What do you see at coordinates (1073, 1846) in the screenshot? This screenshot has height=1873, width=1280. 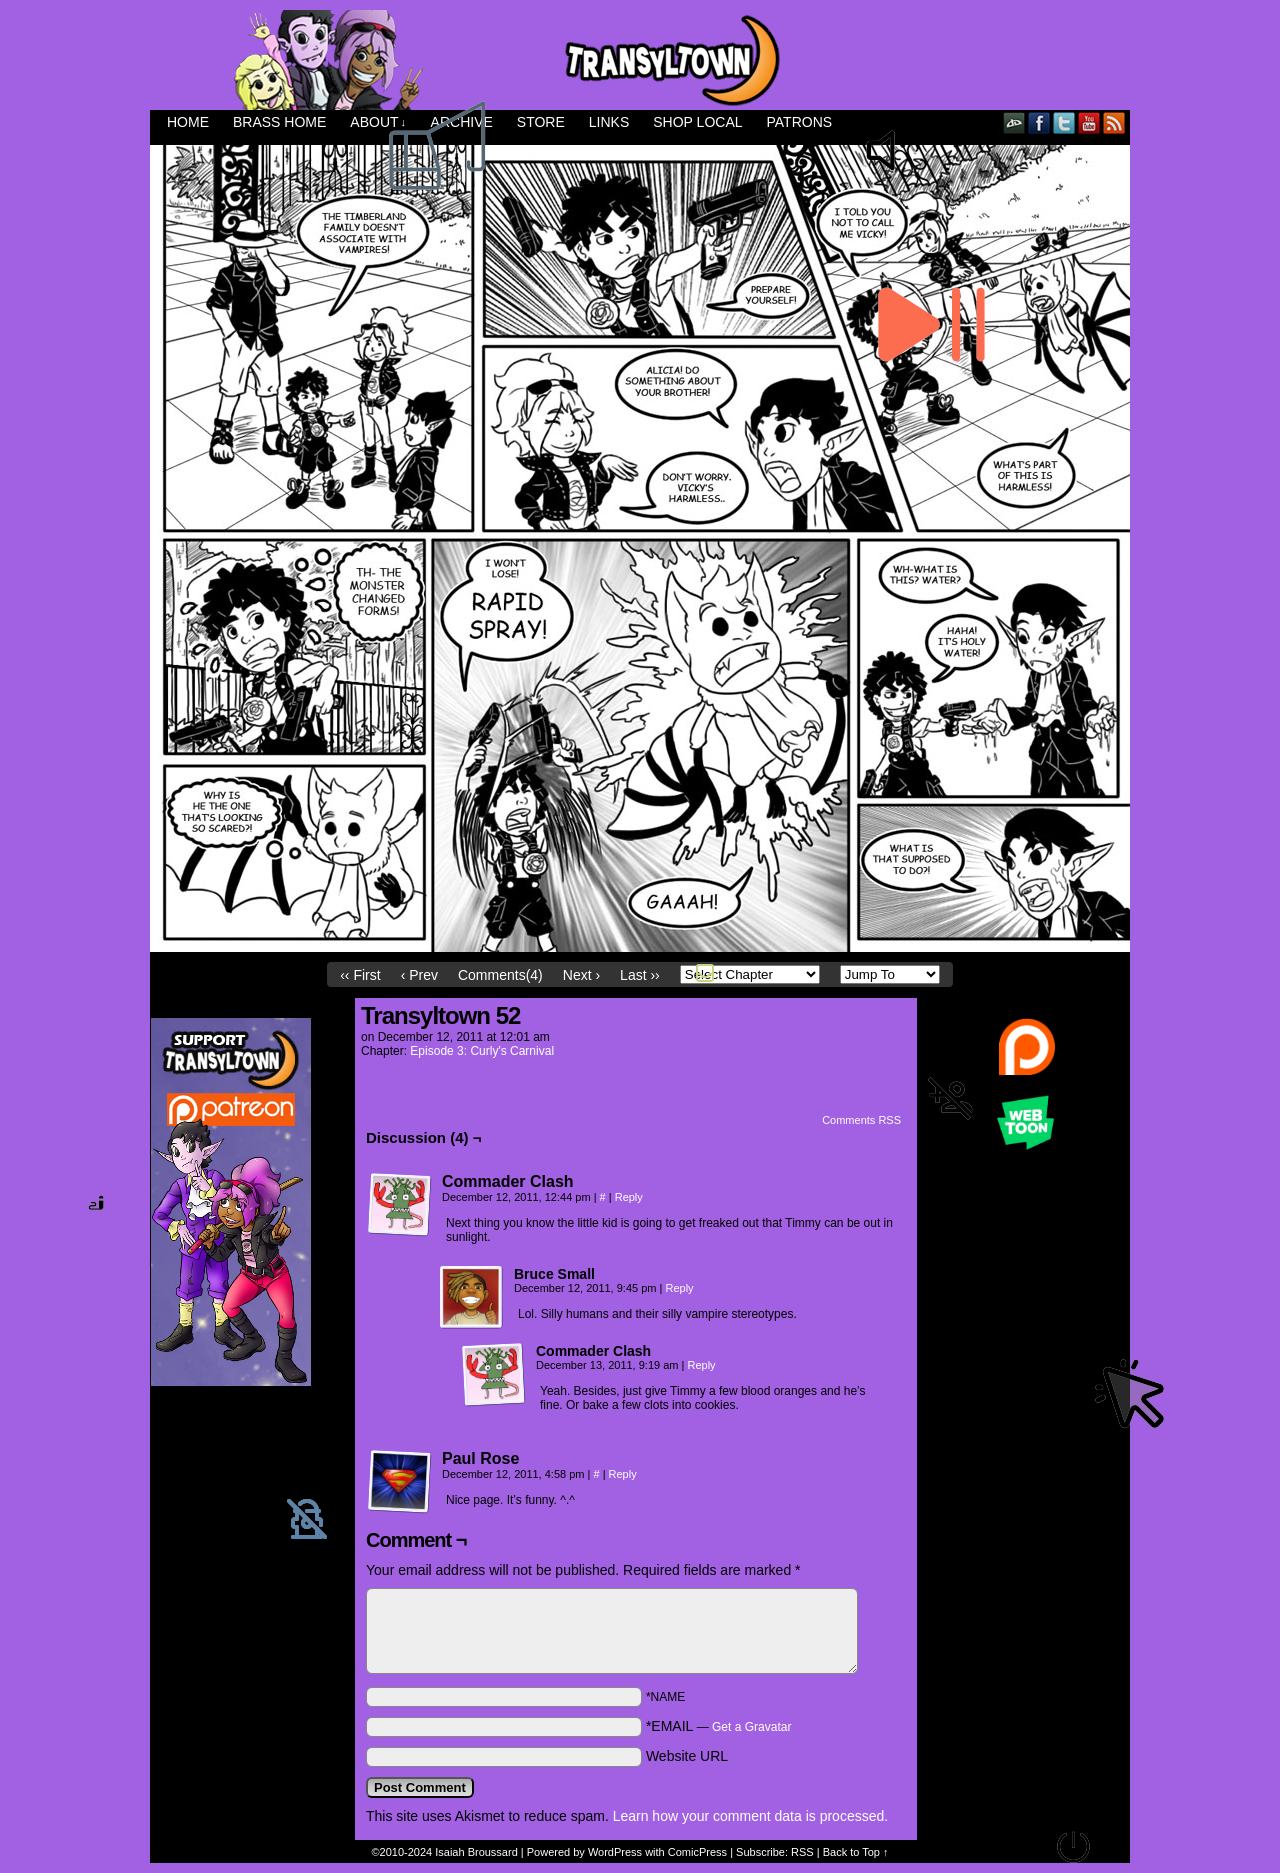 I see `turn device on or off` at bounding box center [1073, 1846].